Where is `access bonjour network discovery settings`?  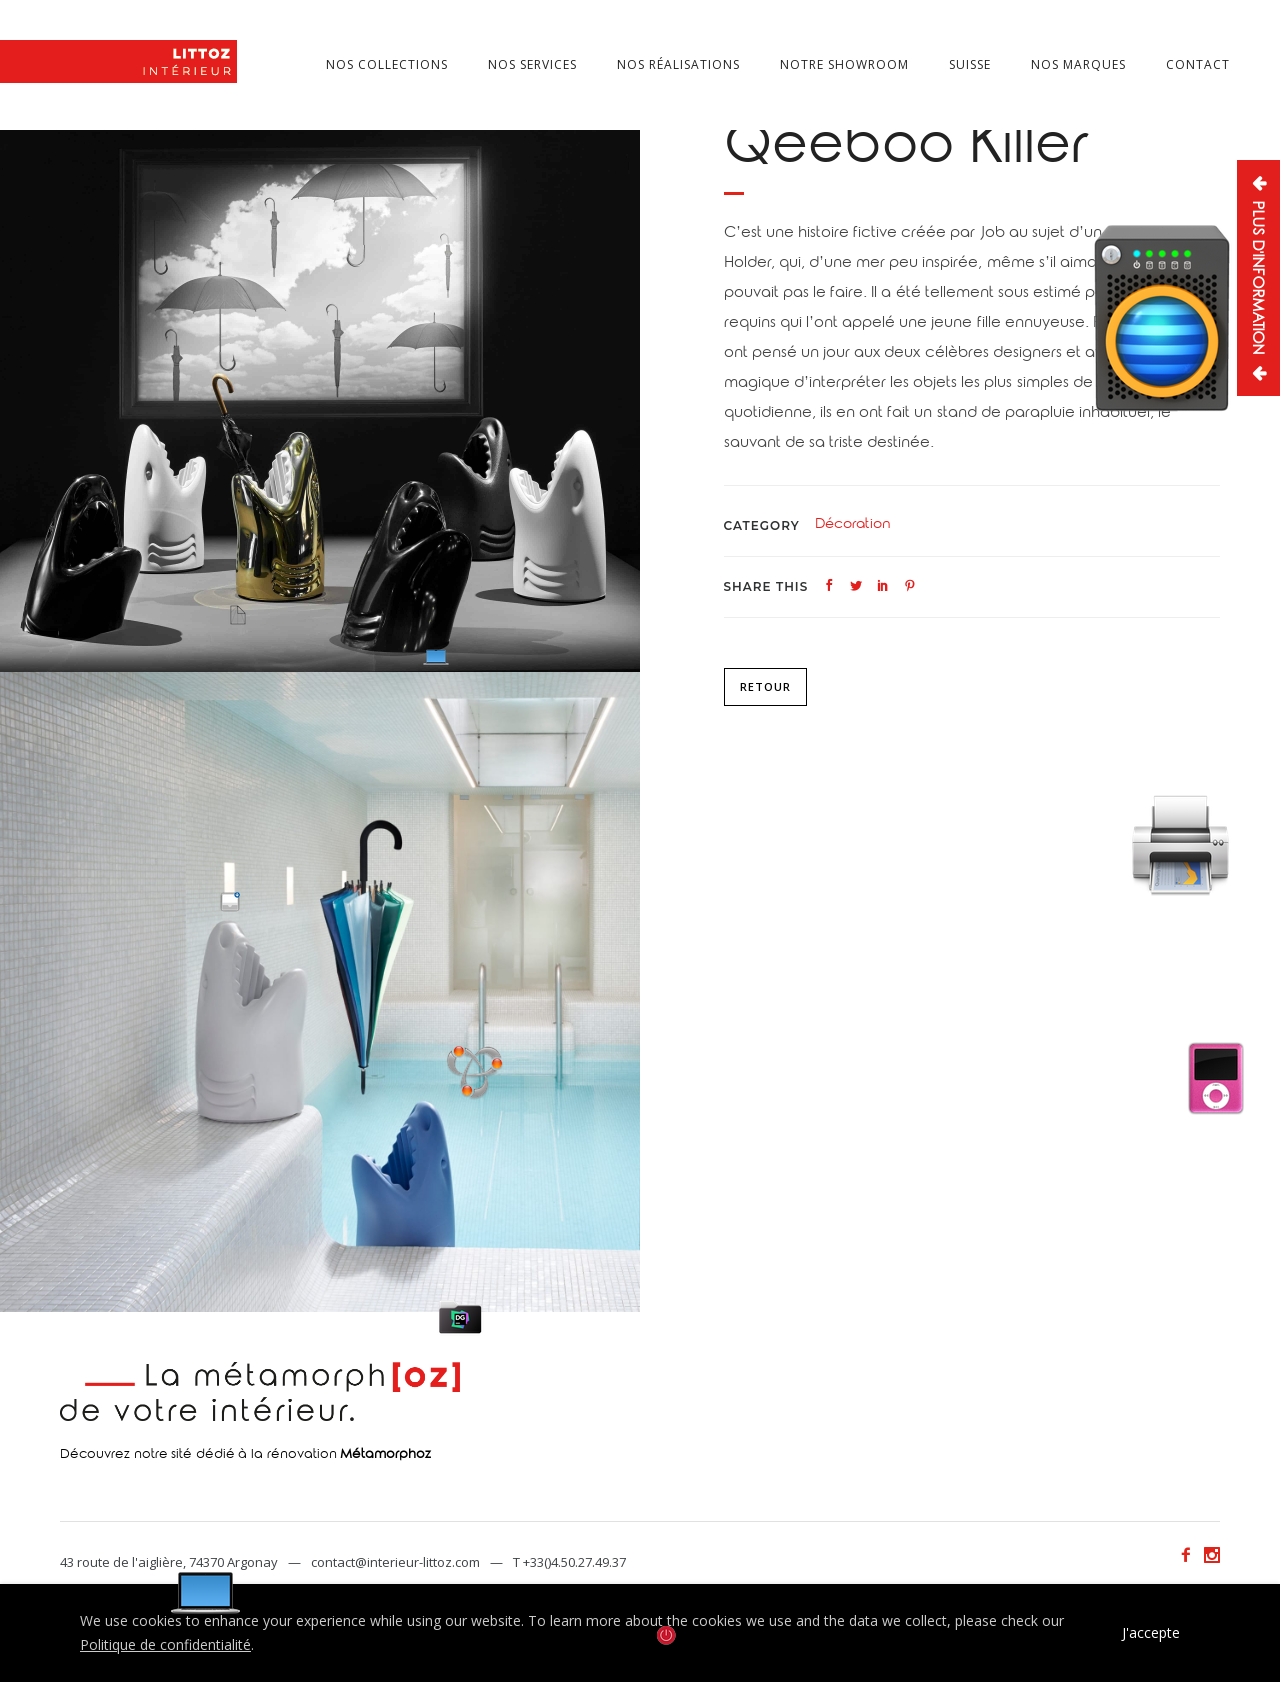 access bonjour network discovery settings is located at coordinates (474, 1072).